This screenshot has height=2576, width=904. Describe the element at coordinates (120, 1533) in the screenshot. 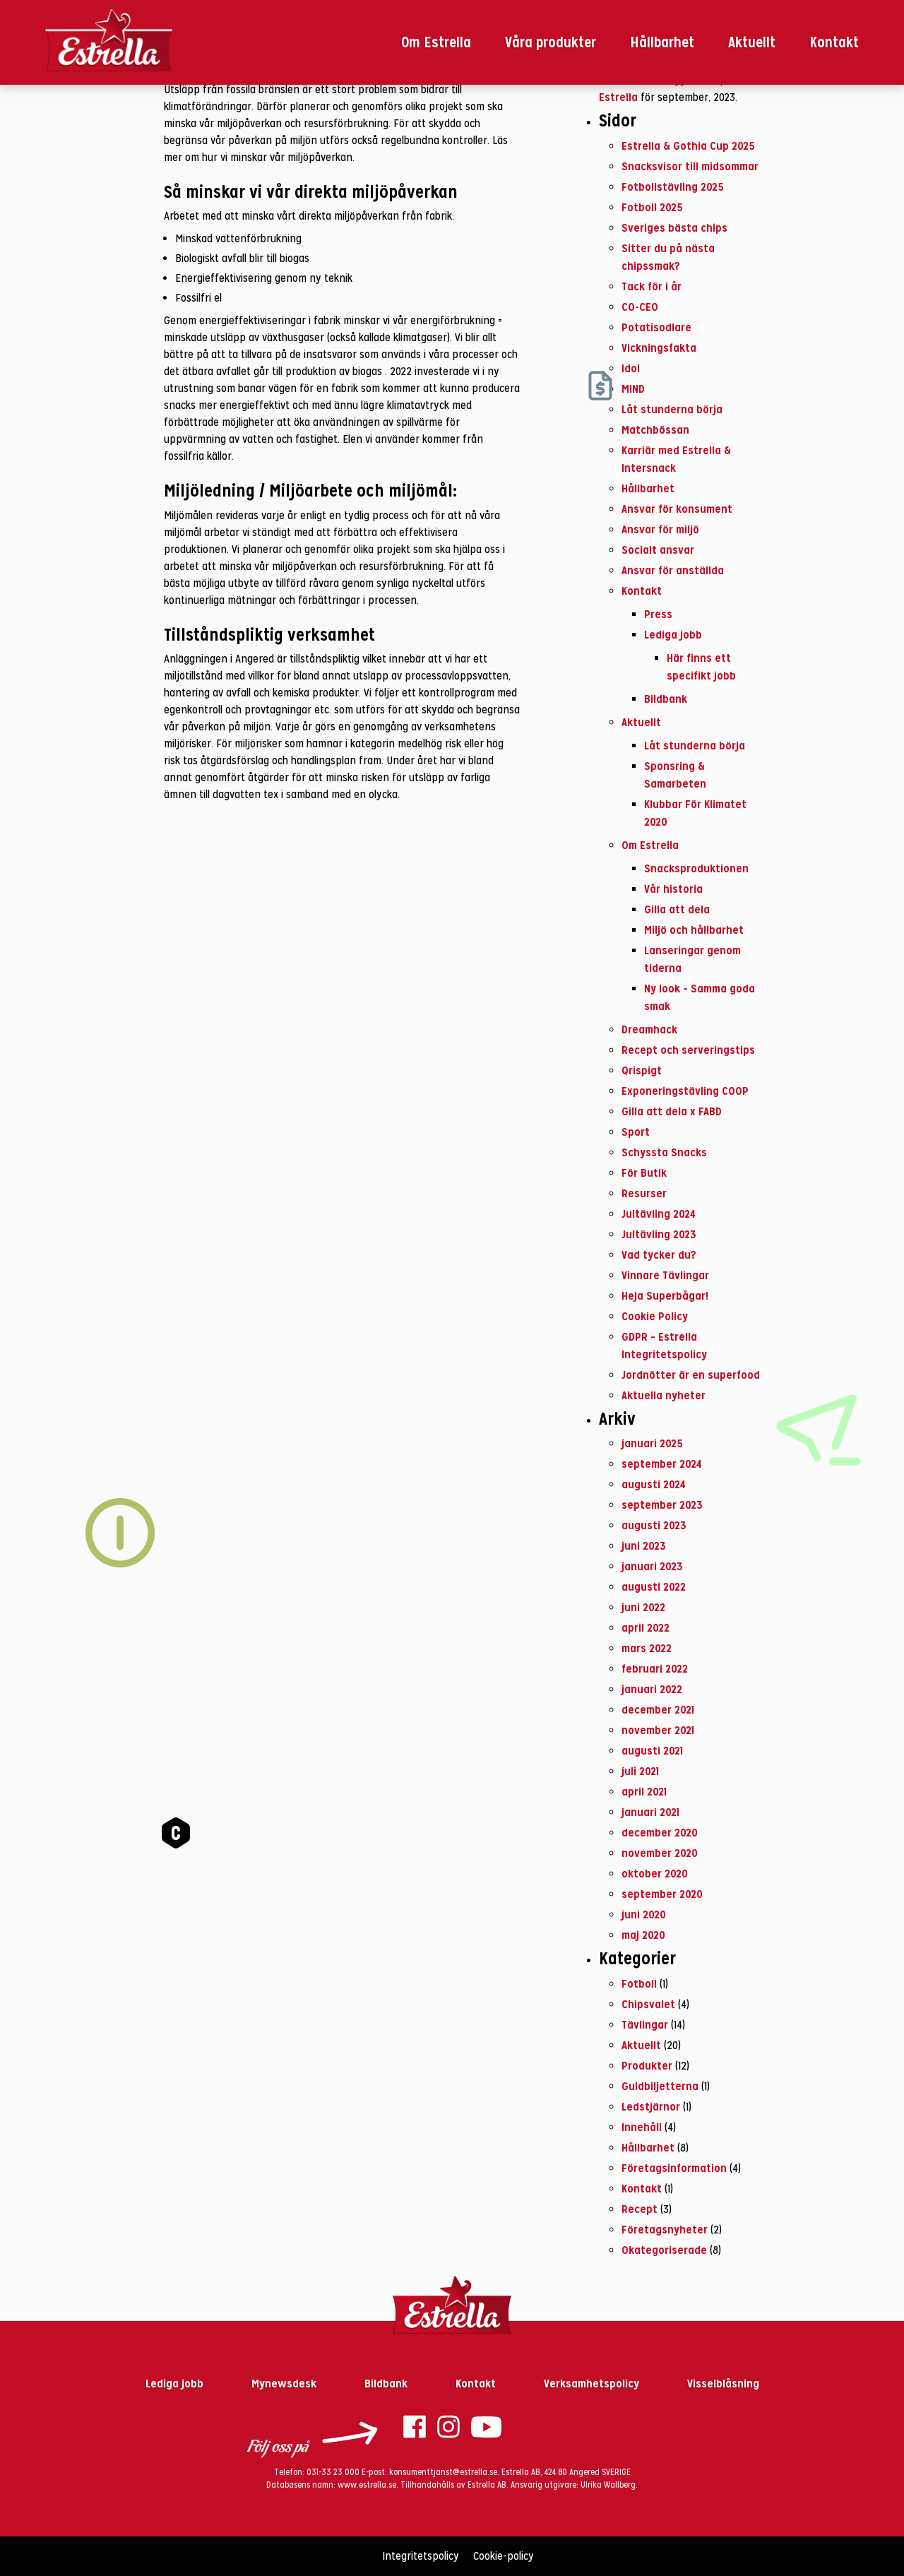

I see `access information or help` at that location.